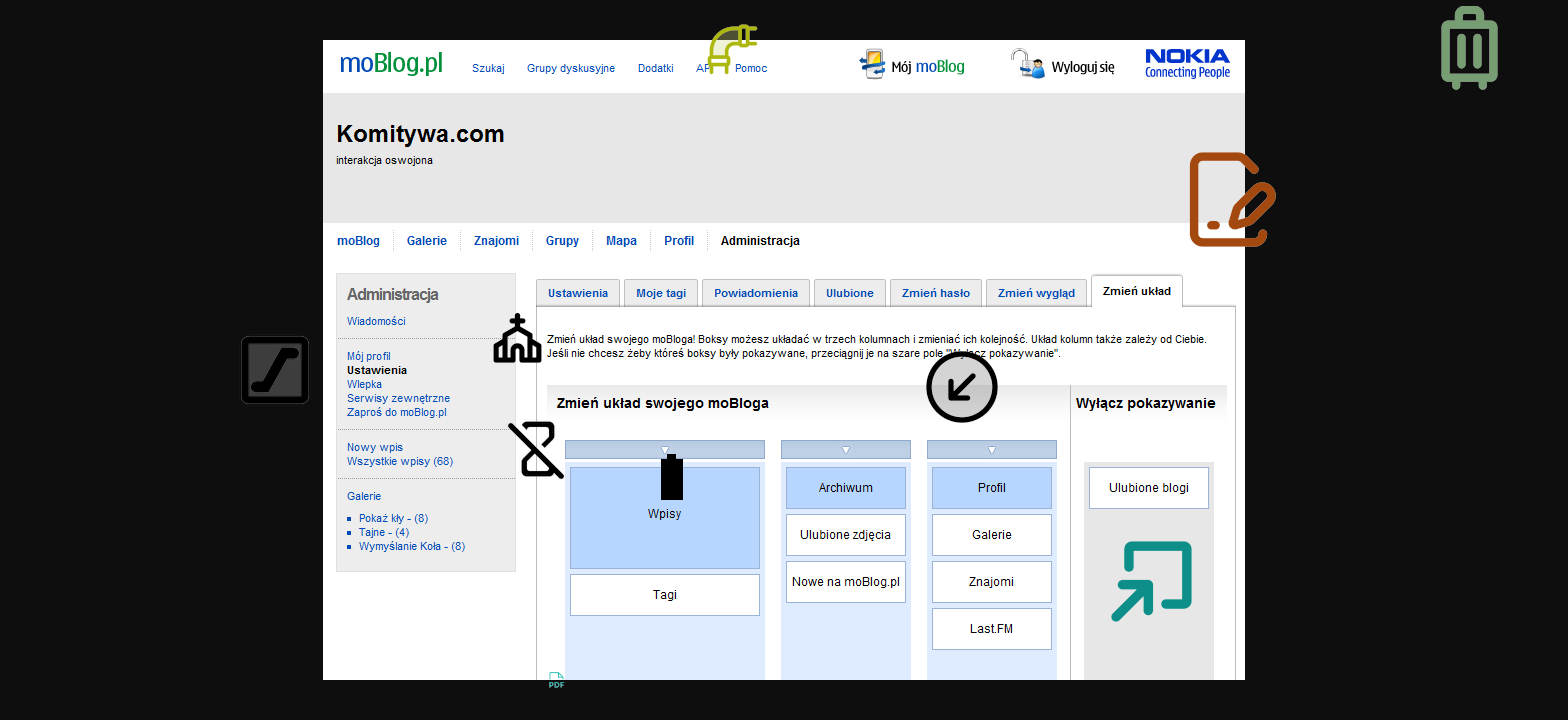 The image size is (1568, 720). What do you see at coordinates (556, 680) in the screenshot?
I see `view or open a PDF document` at bounding box center [556, 680].